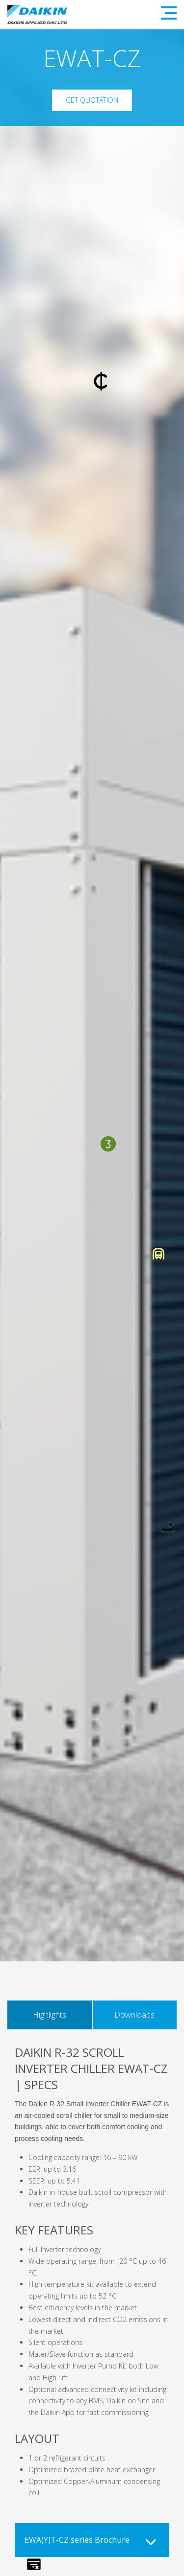 The width and height of the screenshot is (184, 2576). What do you see at coordinates (158, 1254) in the screenshot?
I see `view subway or metro transit options` at bounding box center [158, 1254].